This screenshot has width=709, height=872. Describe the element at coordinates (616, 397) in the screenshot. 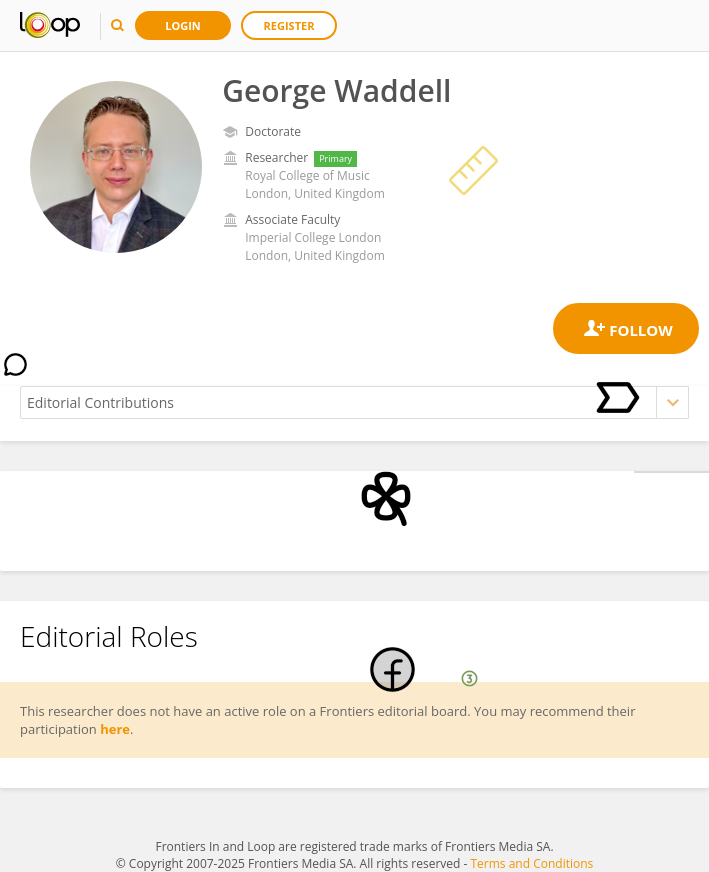

I see `add a tag or label to an item` at that location.